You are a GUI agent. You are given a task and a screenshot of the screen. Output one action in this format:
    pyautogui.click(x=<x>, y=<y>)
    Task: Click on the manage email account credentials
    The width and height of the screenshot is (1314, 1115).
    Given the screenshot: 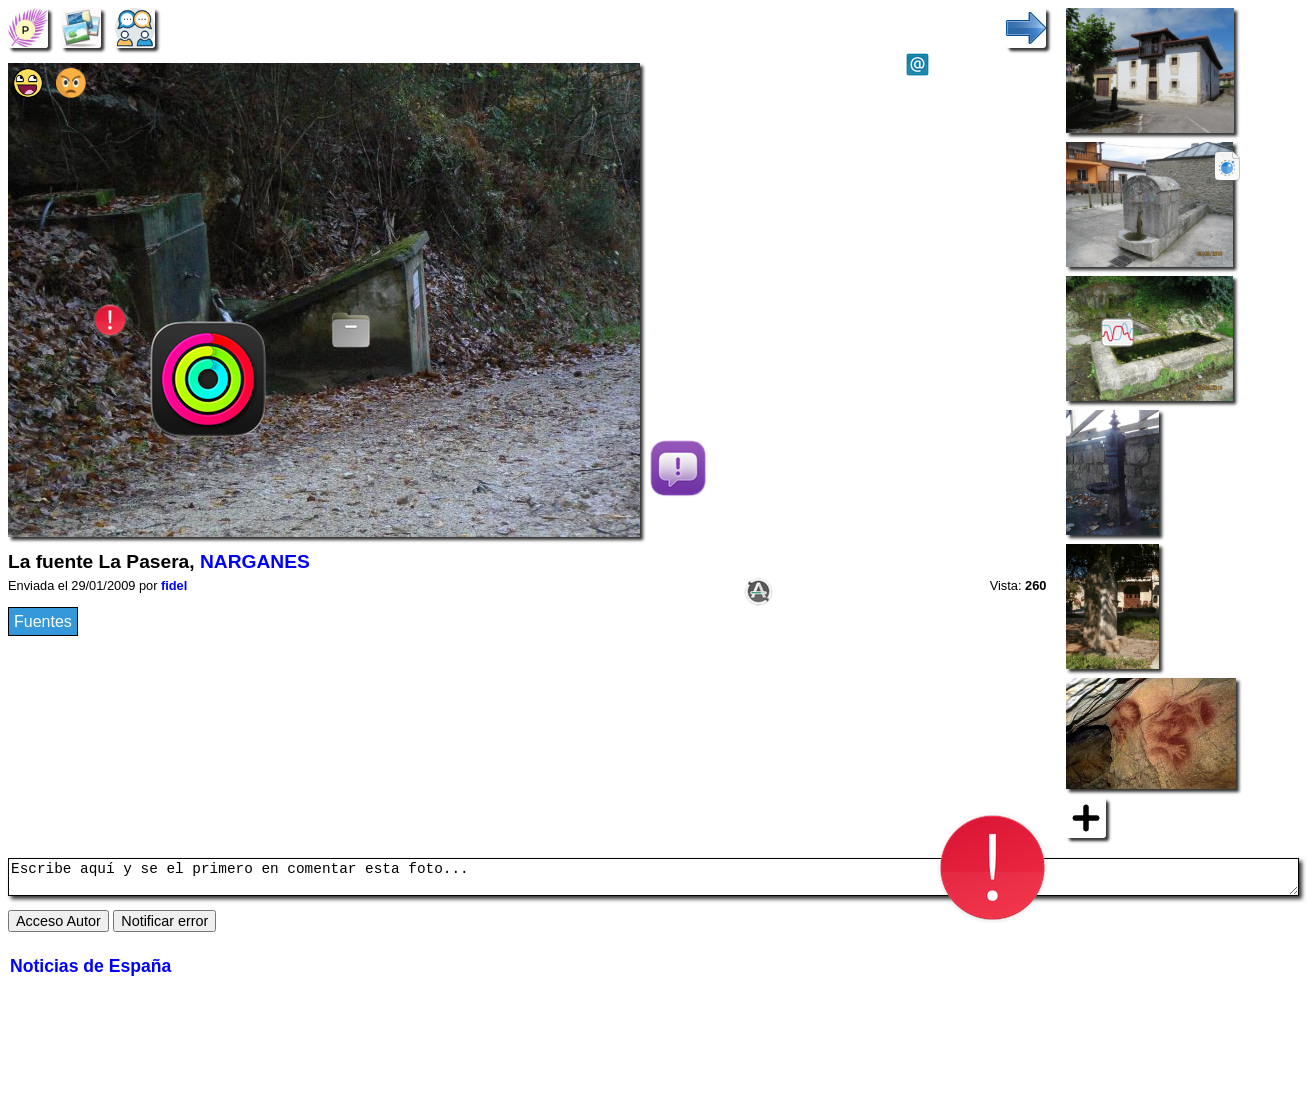 What is the action you would take?
    pyautogui.click(x=917, y=64)
    